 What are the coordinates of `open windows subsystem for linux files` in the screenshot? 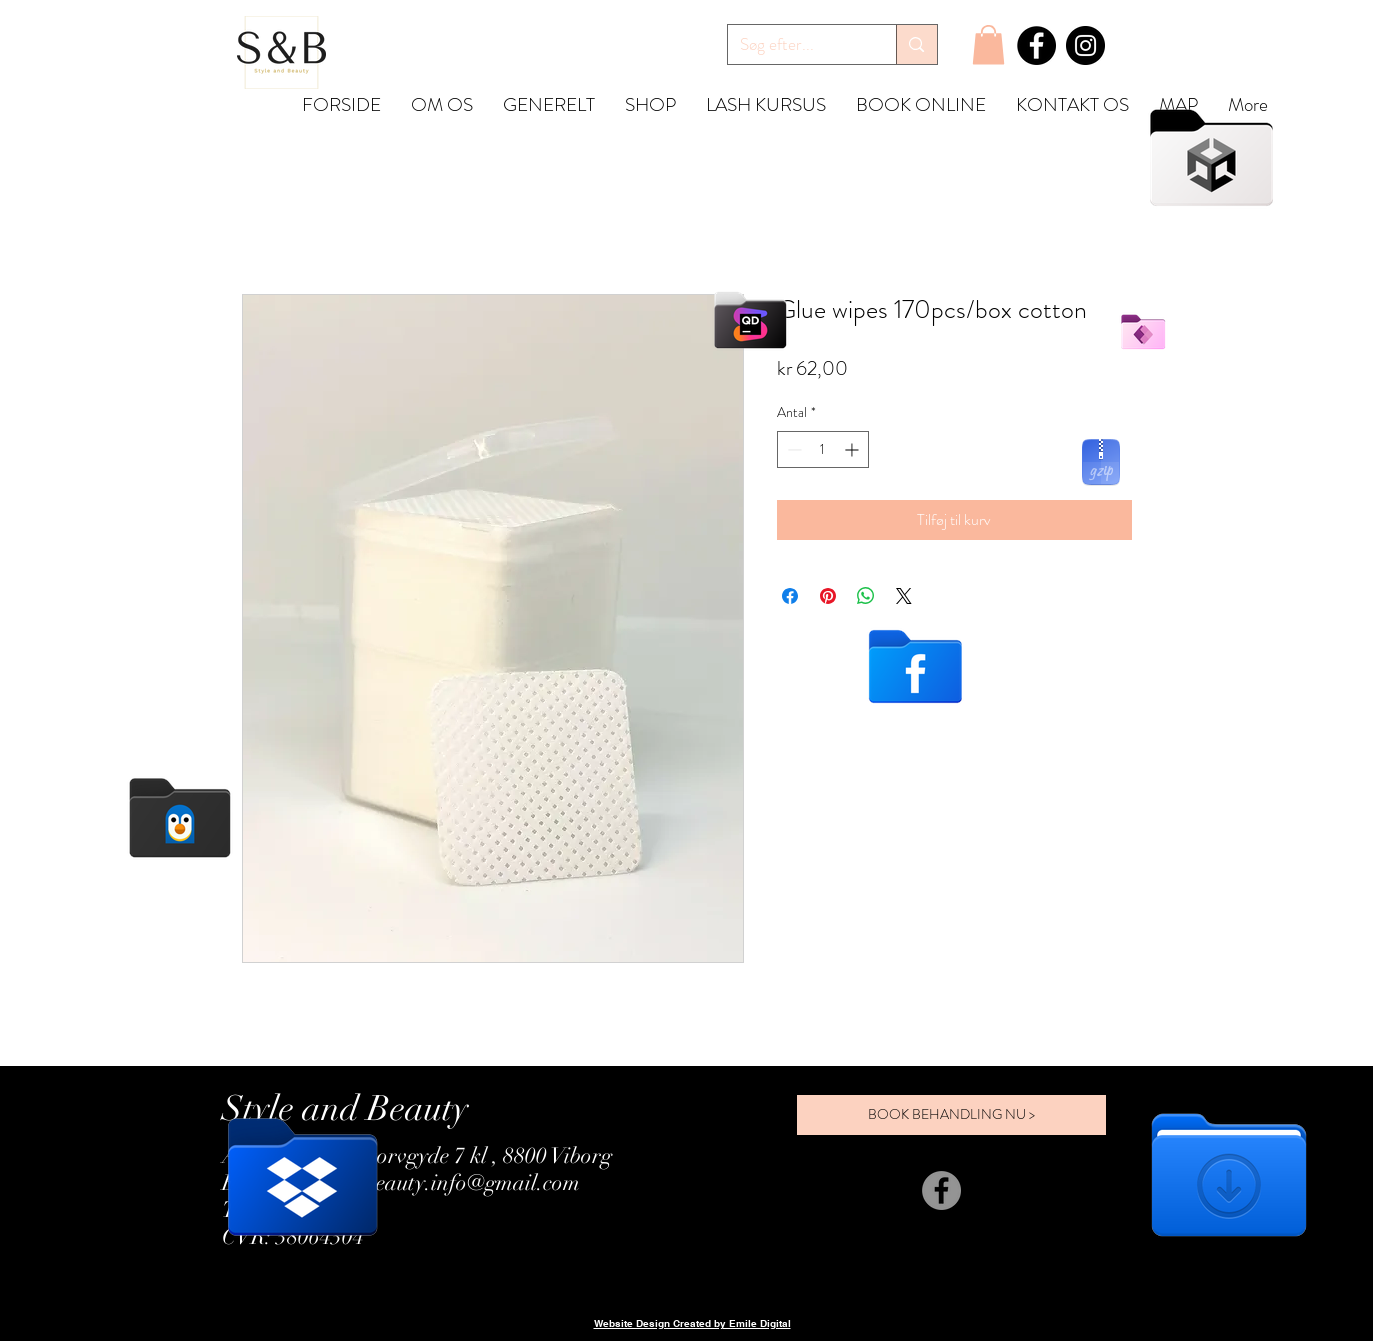 It's located at (179, 820).